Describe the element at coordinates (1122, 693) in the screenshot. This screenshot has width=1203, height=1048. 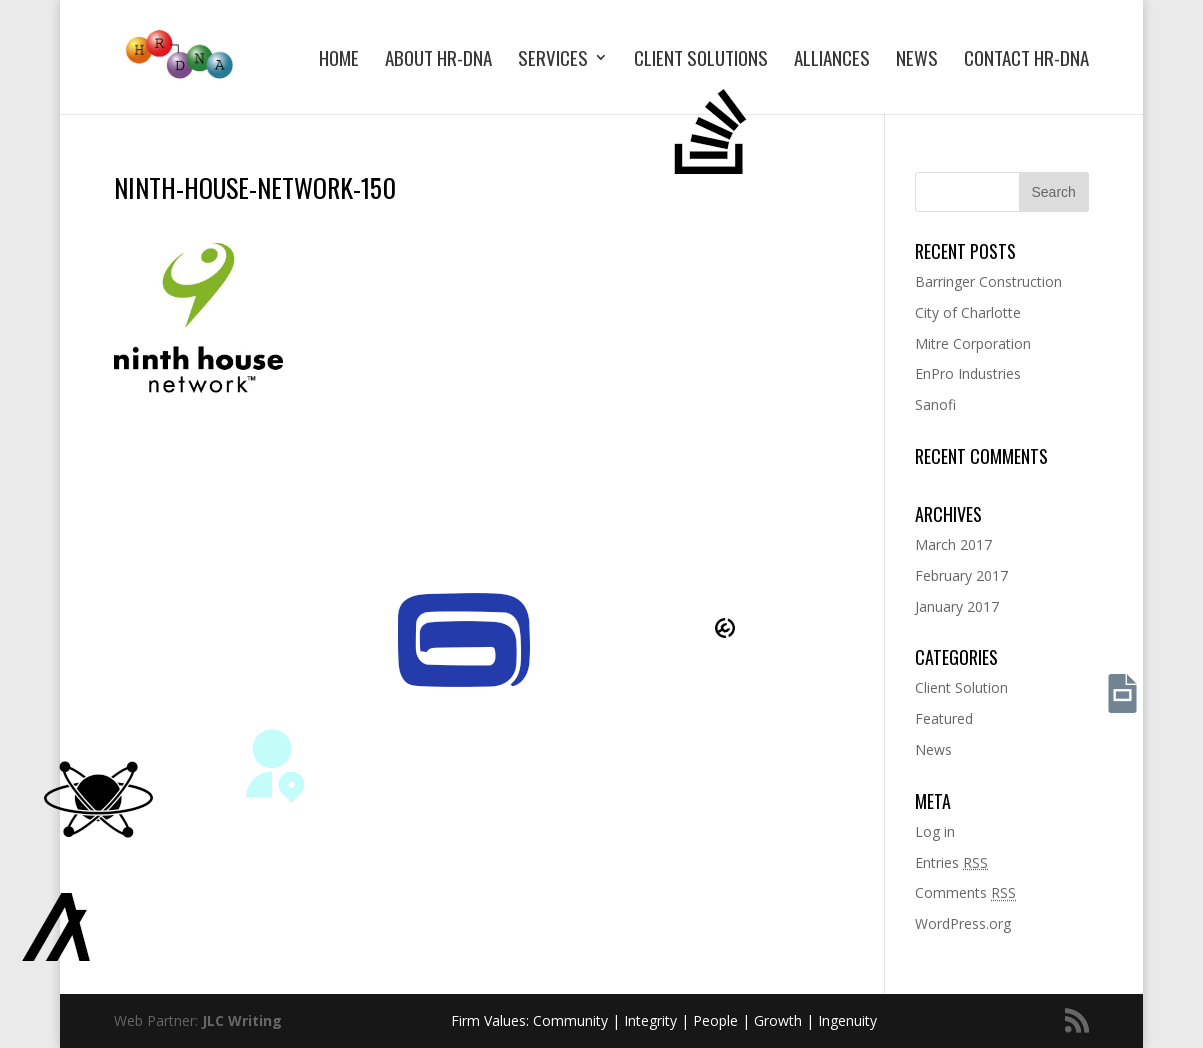
I see `open Google Slides` at that location.